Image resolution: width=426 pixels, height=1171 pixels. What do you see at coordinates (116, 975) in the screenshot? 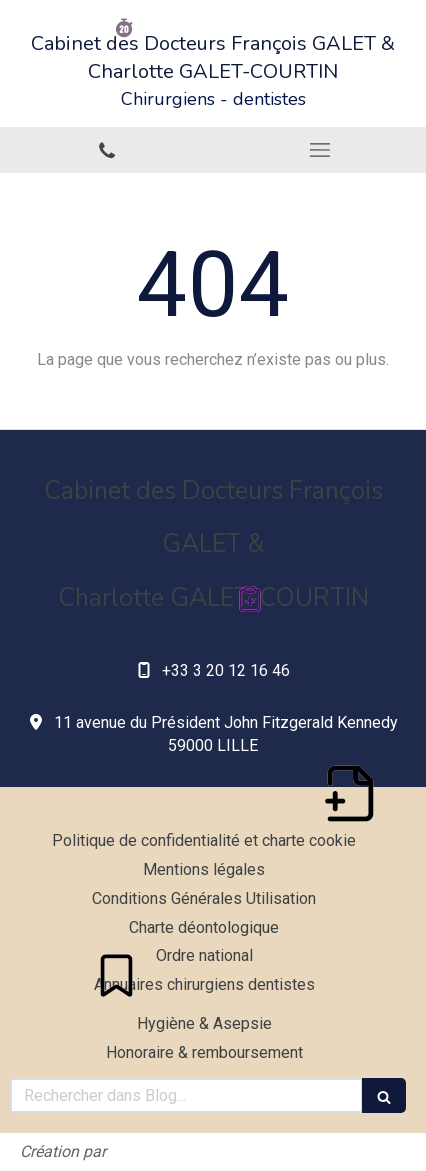
I see `save this item for later` at bounding box center [116, 975].